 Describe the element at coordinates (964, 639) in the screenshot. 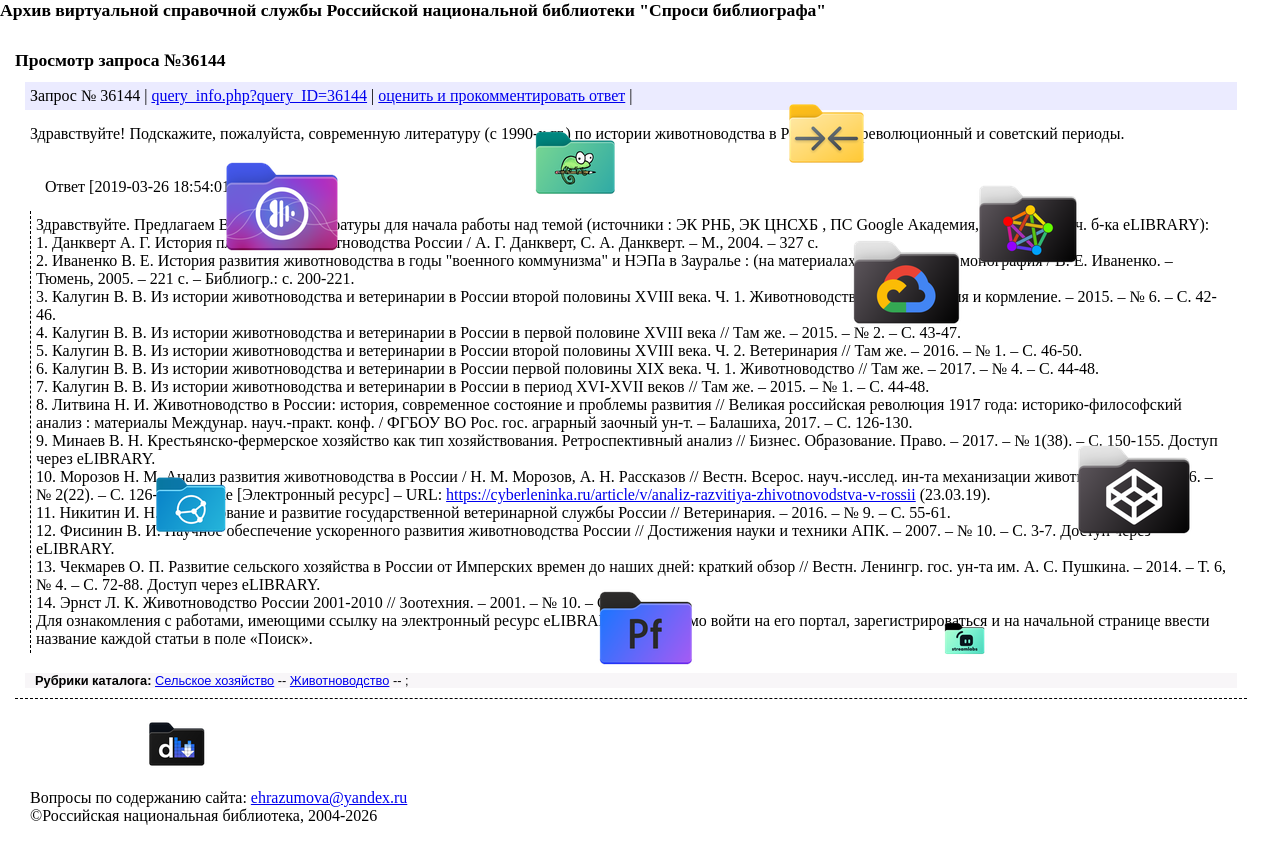

I see `open streamlabs project files folder` at that location.